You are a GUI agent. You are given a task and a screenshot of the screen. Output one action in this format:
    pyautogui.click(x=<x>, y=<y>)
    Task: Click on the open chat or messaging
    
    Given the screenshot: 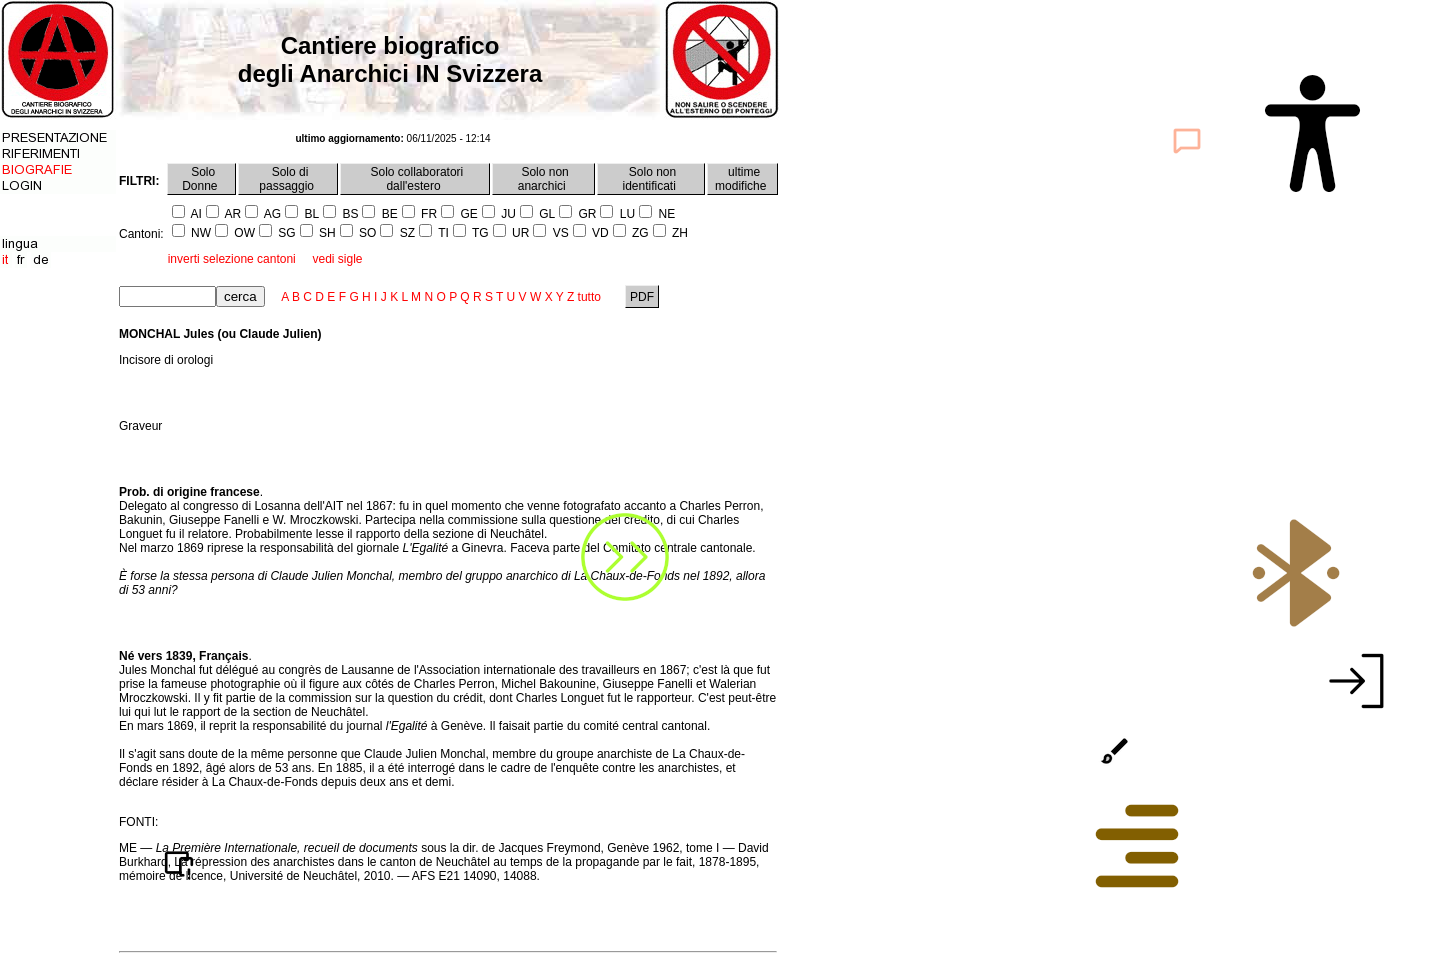 What is the action you would take?
    pyautogui.click(x=1187, y=139)
    